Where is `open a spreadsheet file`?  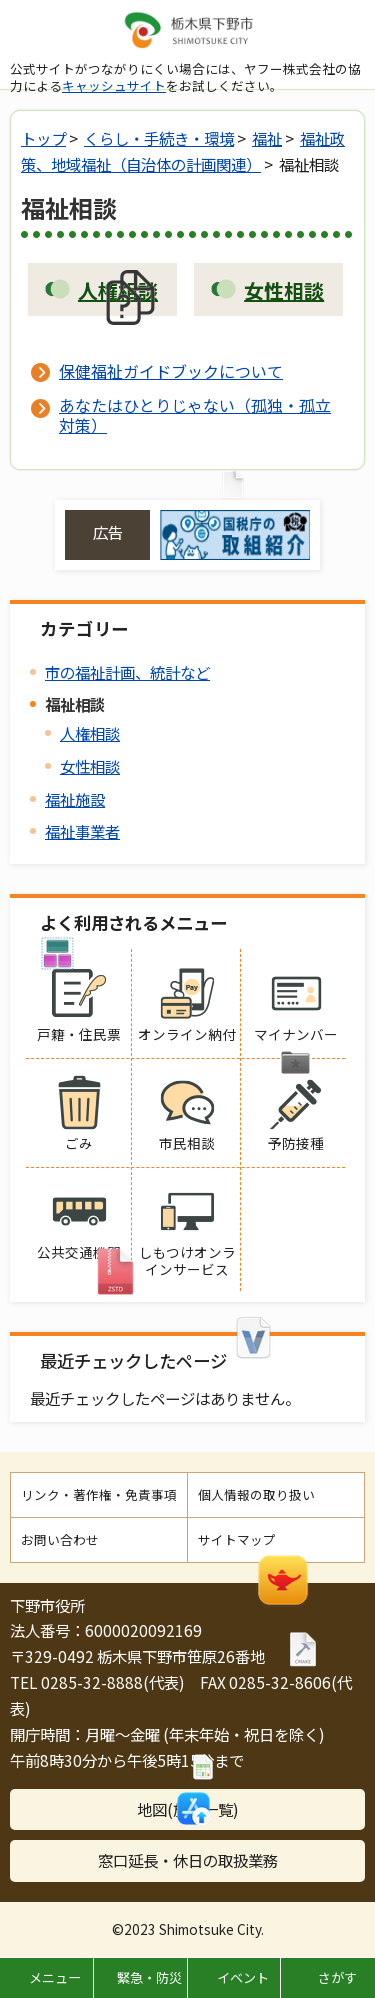
open a spreadsheet file is located at coordinates (203, 1767).